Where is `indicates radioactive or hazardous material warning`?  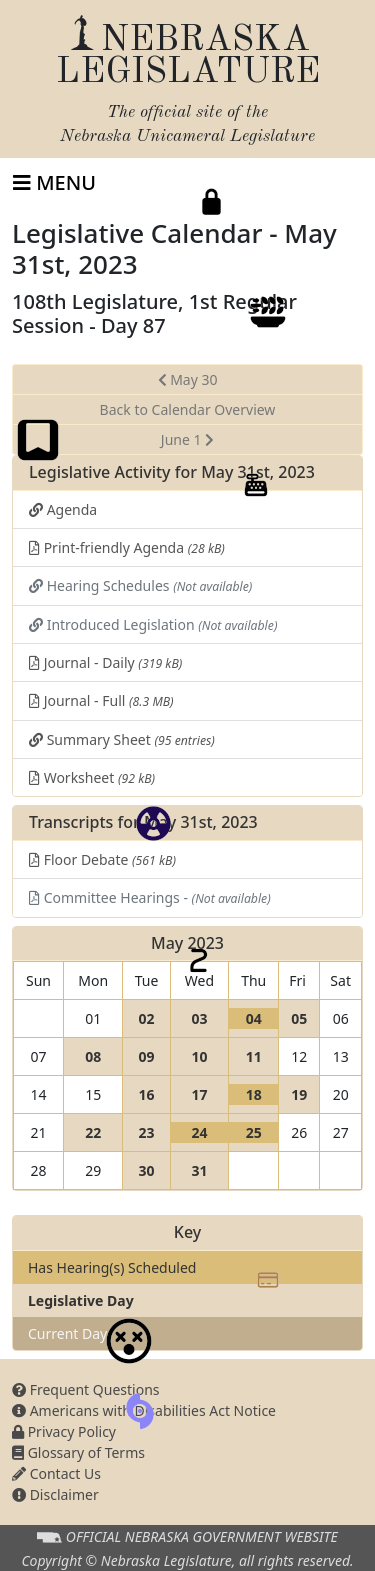
indicates radioactive or hazardous material warning is located at coordinates (153, 823).